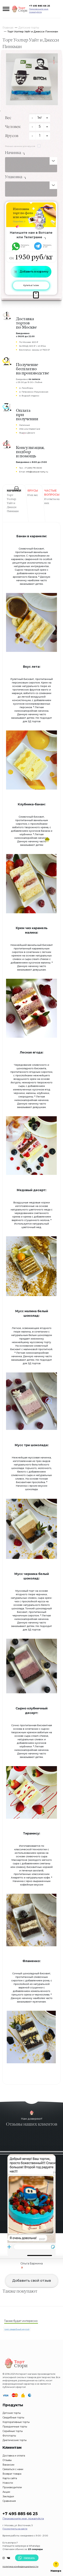 Image resolution: width=63 pixels, height=2576 pixels. Describe the element at coordinates (16, 488) in the screenshot. I see `view your inbox messages` at that location.